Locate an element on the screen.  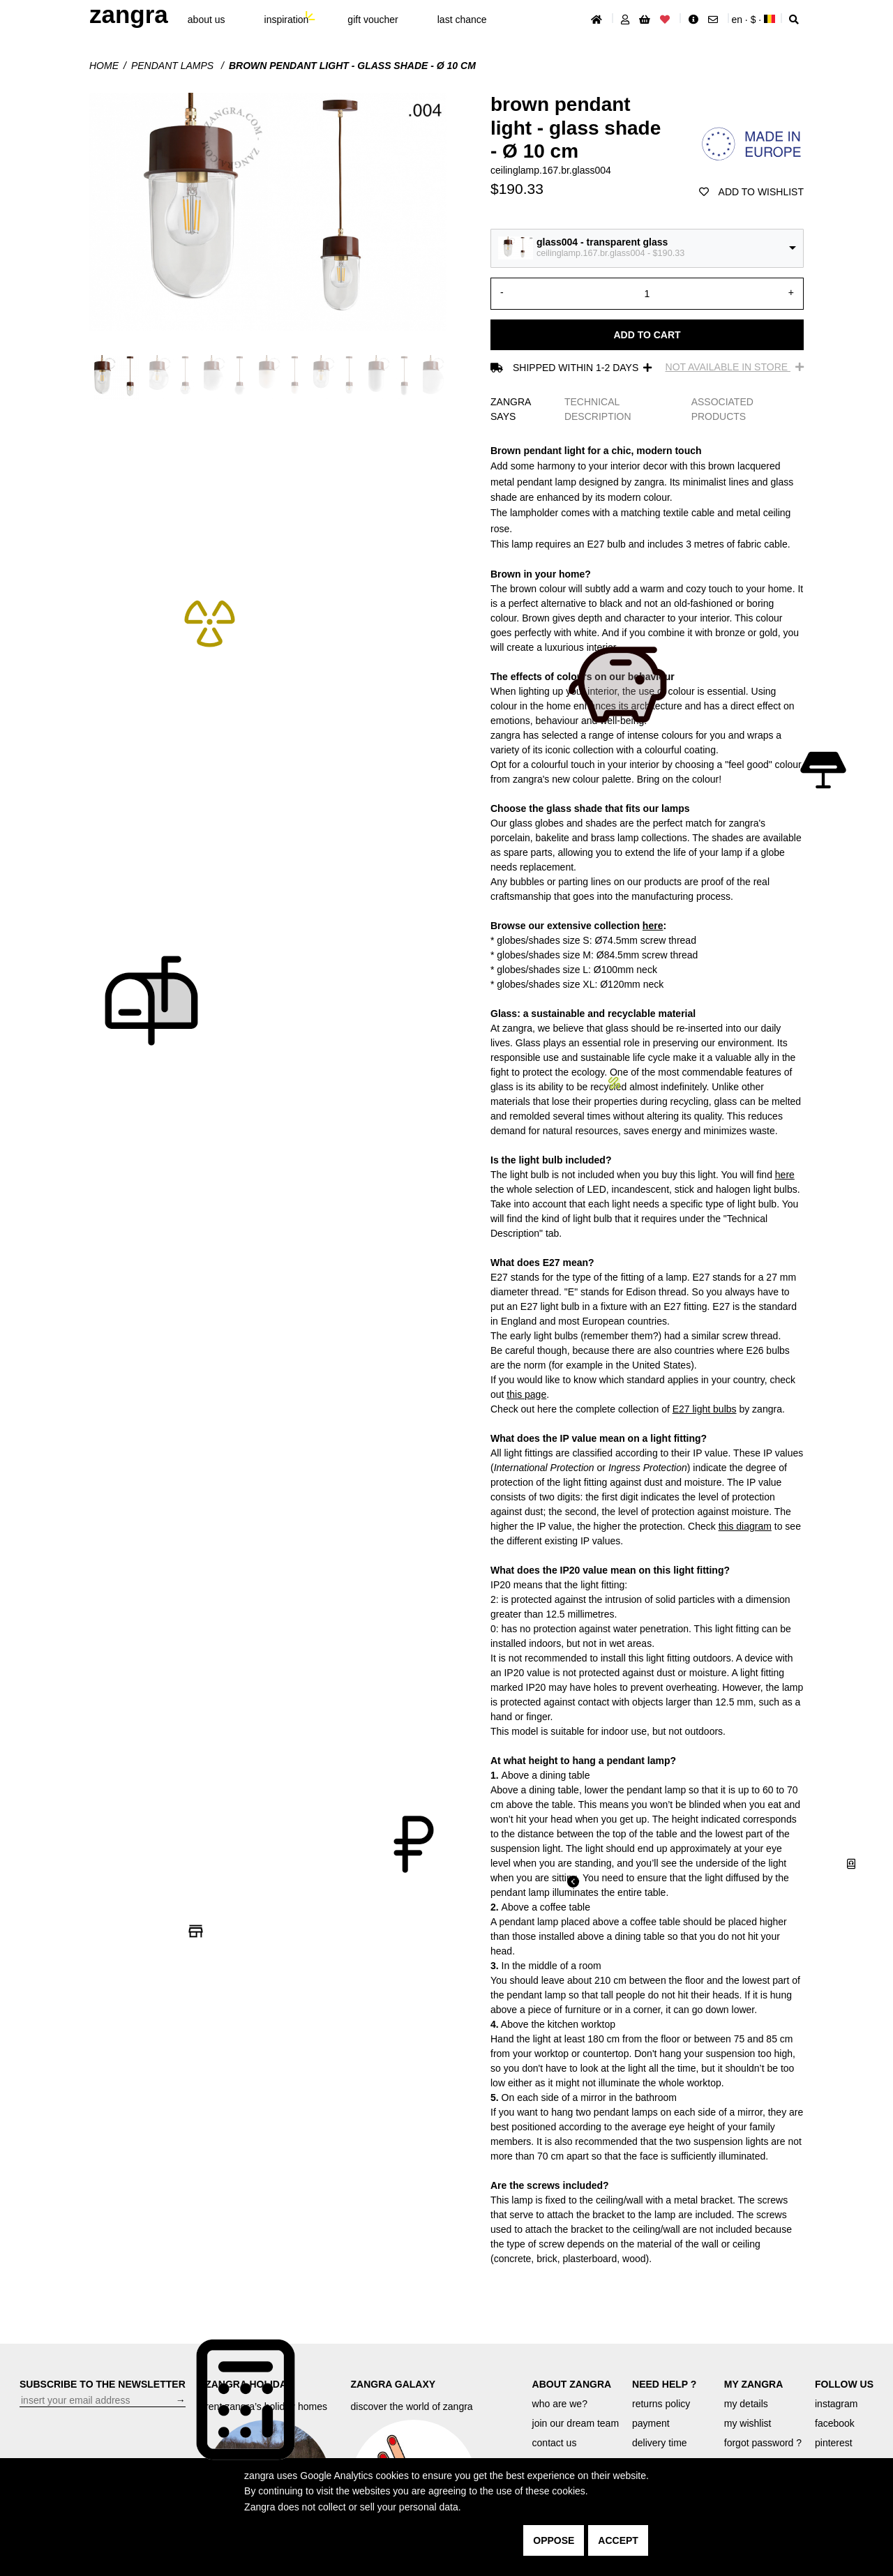
access your mailbox or inbox is located at coordinates (151, 1002).